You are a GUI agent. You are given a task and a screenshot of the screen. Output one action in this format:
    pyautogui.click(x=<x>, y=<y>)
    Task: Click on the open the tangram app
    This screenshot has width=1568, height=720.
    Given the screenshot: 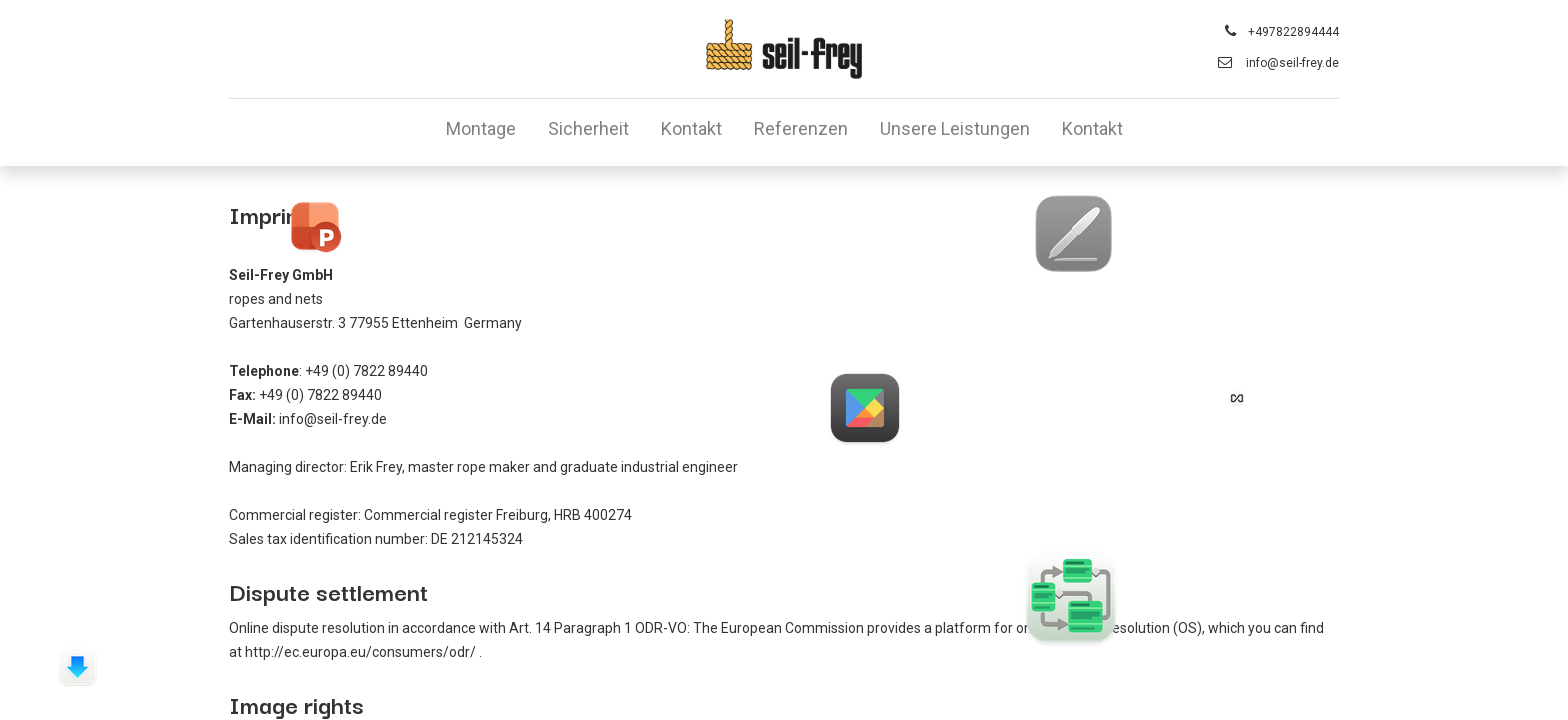 What is the action you would take?
    pyautogui.click(x=865, y=408)
    